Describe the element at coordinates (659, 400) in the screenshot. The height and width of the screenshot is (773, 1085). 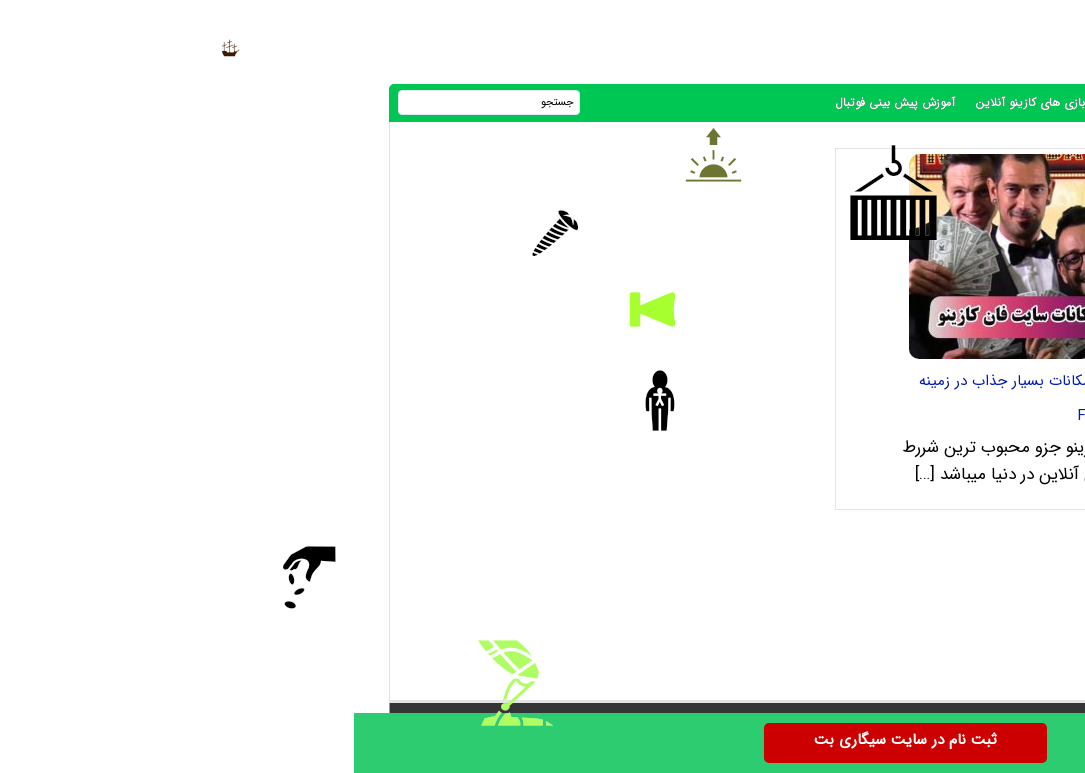
I see `access meditation or mindfulness features` at that location.